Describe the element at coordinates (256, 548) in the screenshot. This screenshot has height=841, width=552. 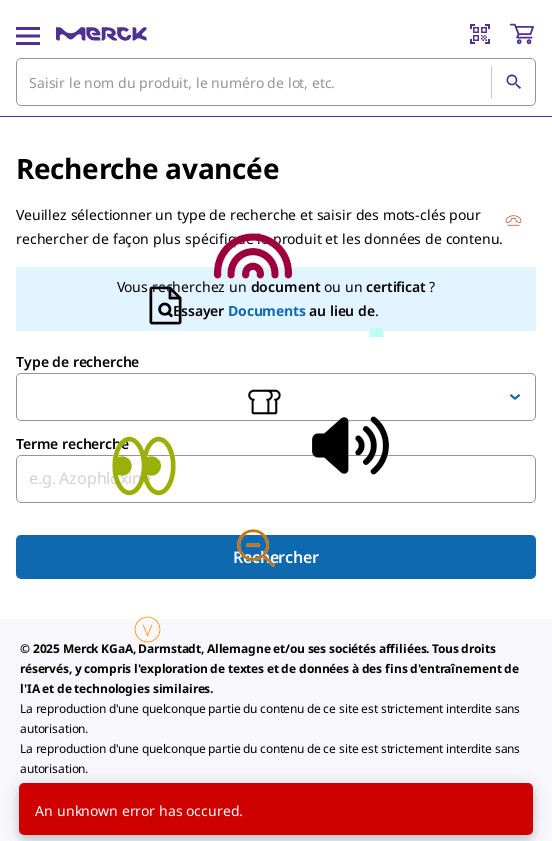
I see `zoom out of the current view` at that location.